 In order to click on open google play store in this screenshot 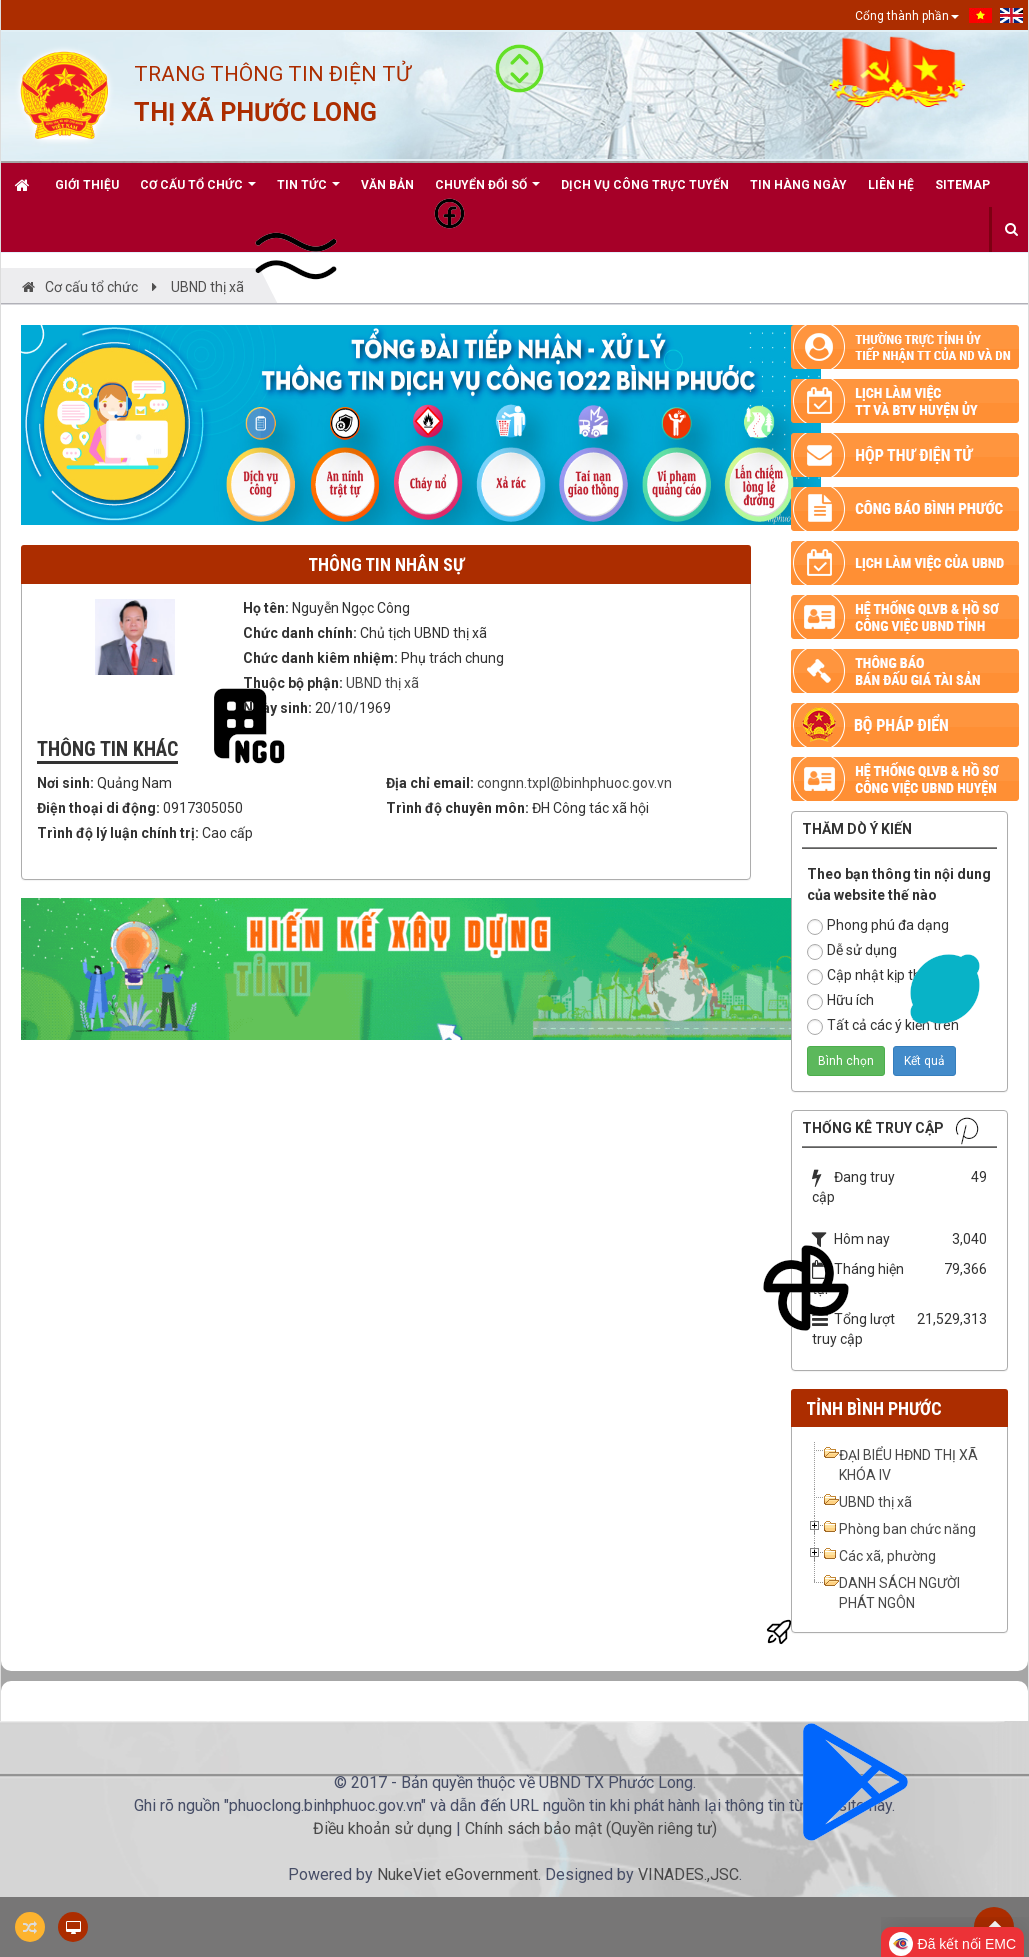, I will do `click(845, 1782)`.